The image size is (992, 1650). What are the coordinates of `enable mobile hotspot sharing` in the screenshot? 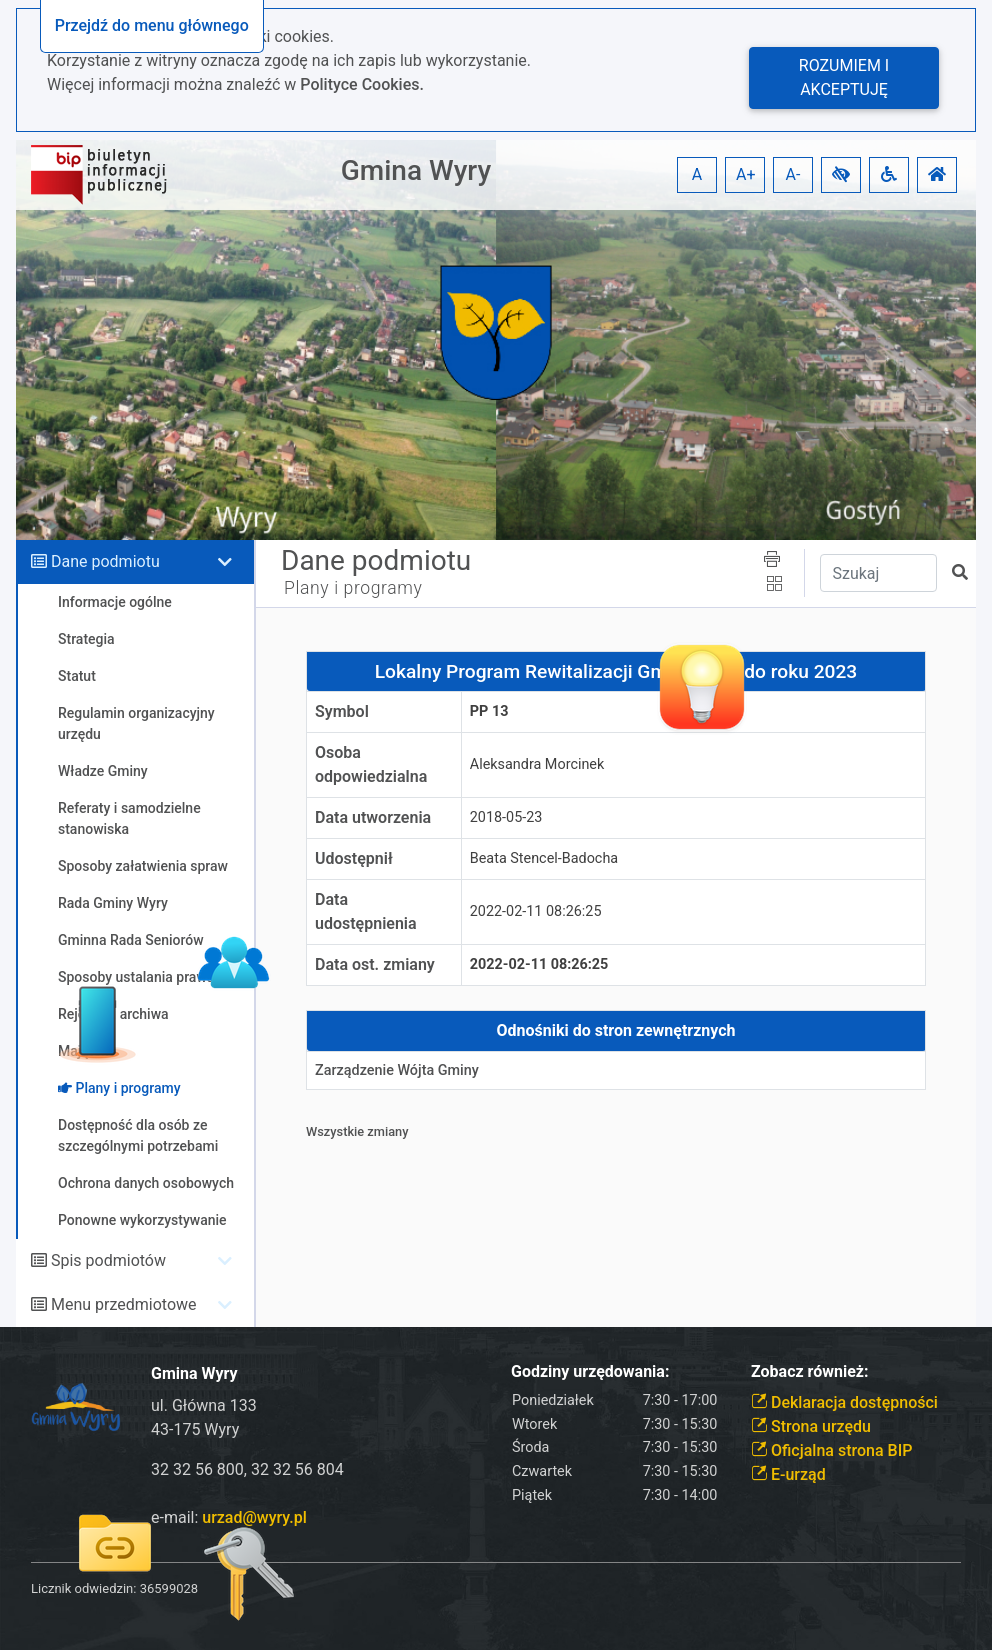 It's located at (97, 1024).